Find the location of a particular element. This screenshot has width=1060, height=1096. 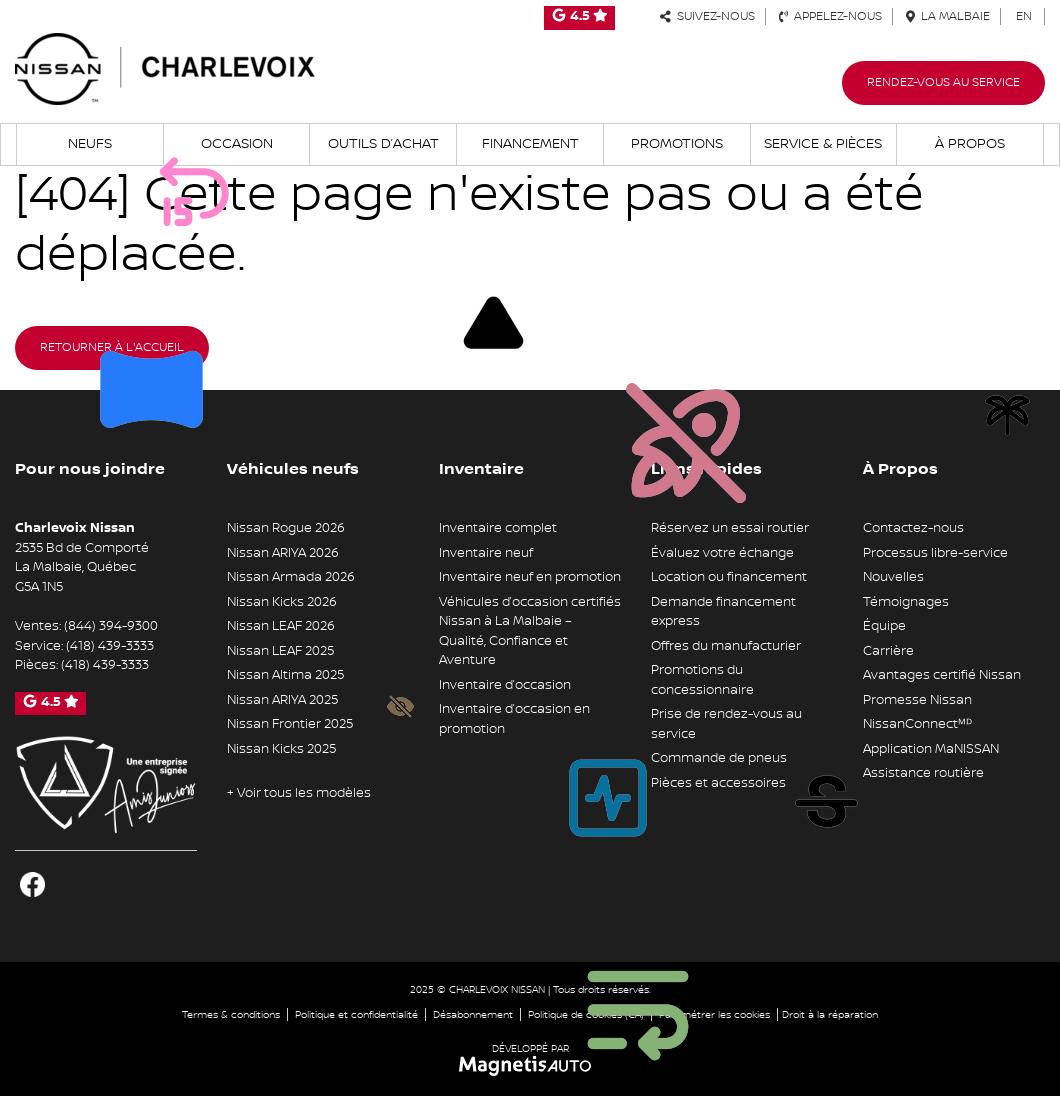

view activity or system status is located at coordinates (608, 798).